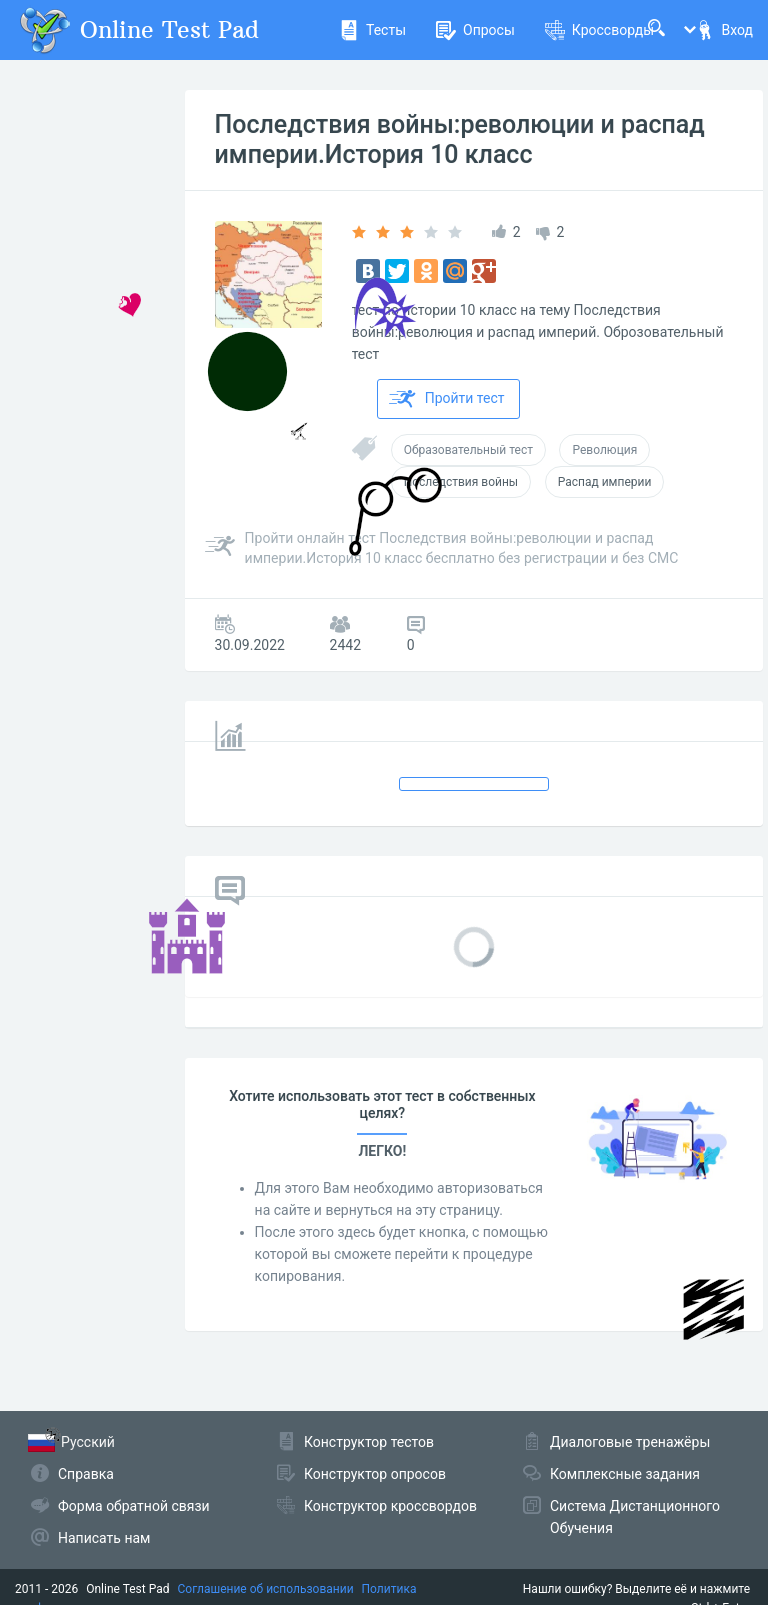 Image resolution: width=768 pixels, height=1605 pixels. Describe the element at coordinates (247, 371) in the screenshot. I see `unselected or inactive status indicator` at that location.